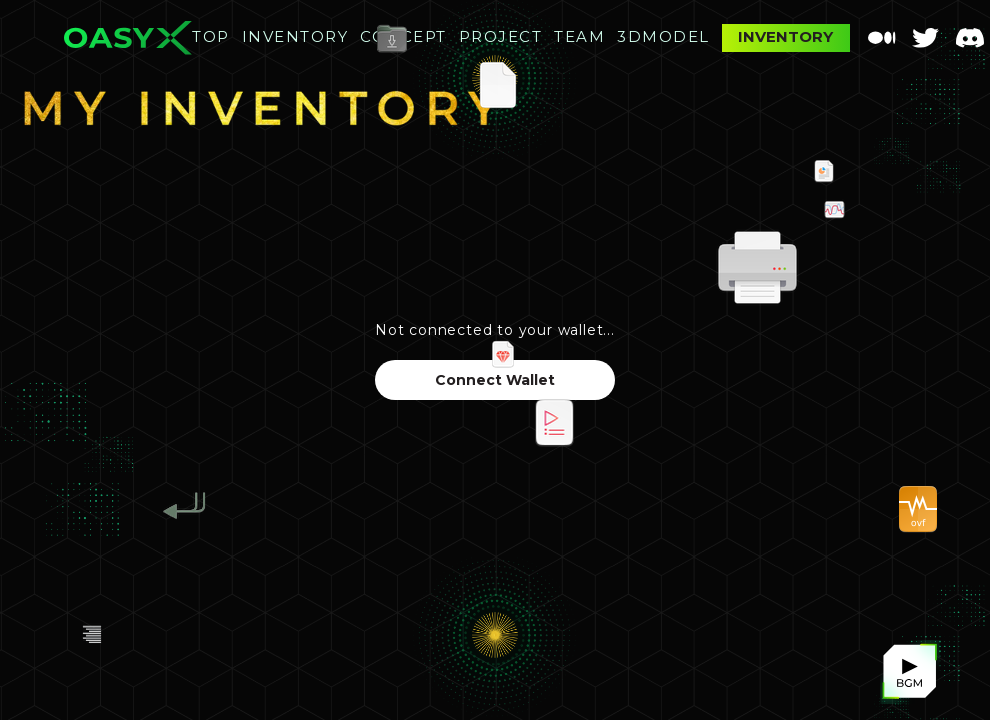  Describe the element at coordinates (918, 509) in the screenshot. I see `open a VirtualBox appliance file` at that location.